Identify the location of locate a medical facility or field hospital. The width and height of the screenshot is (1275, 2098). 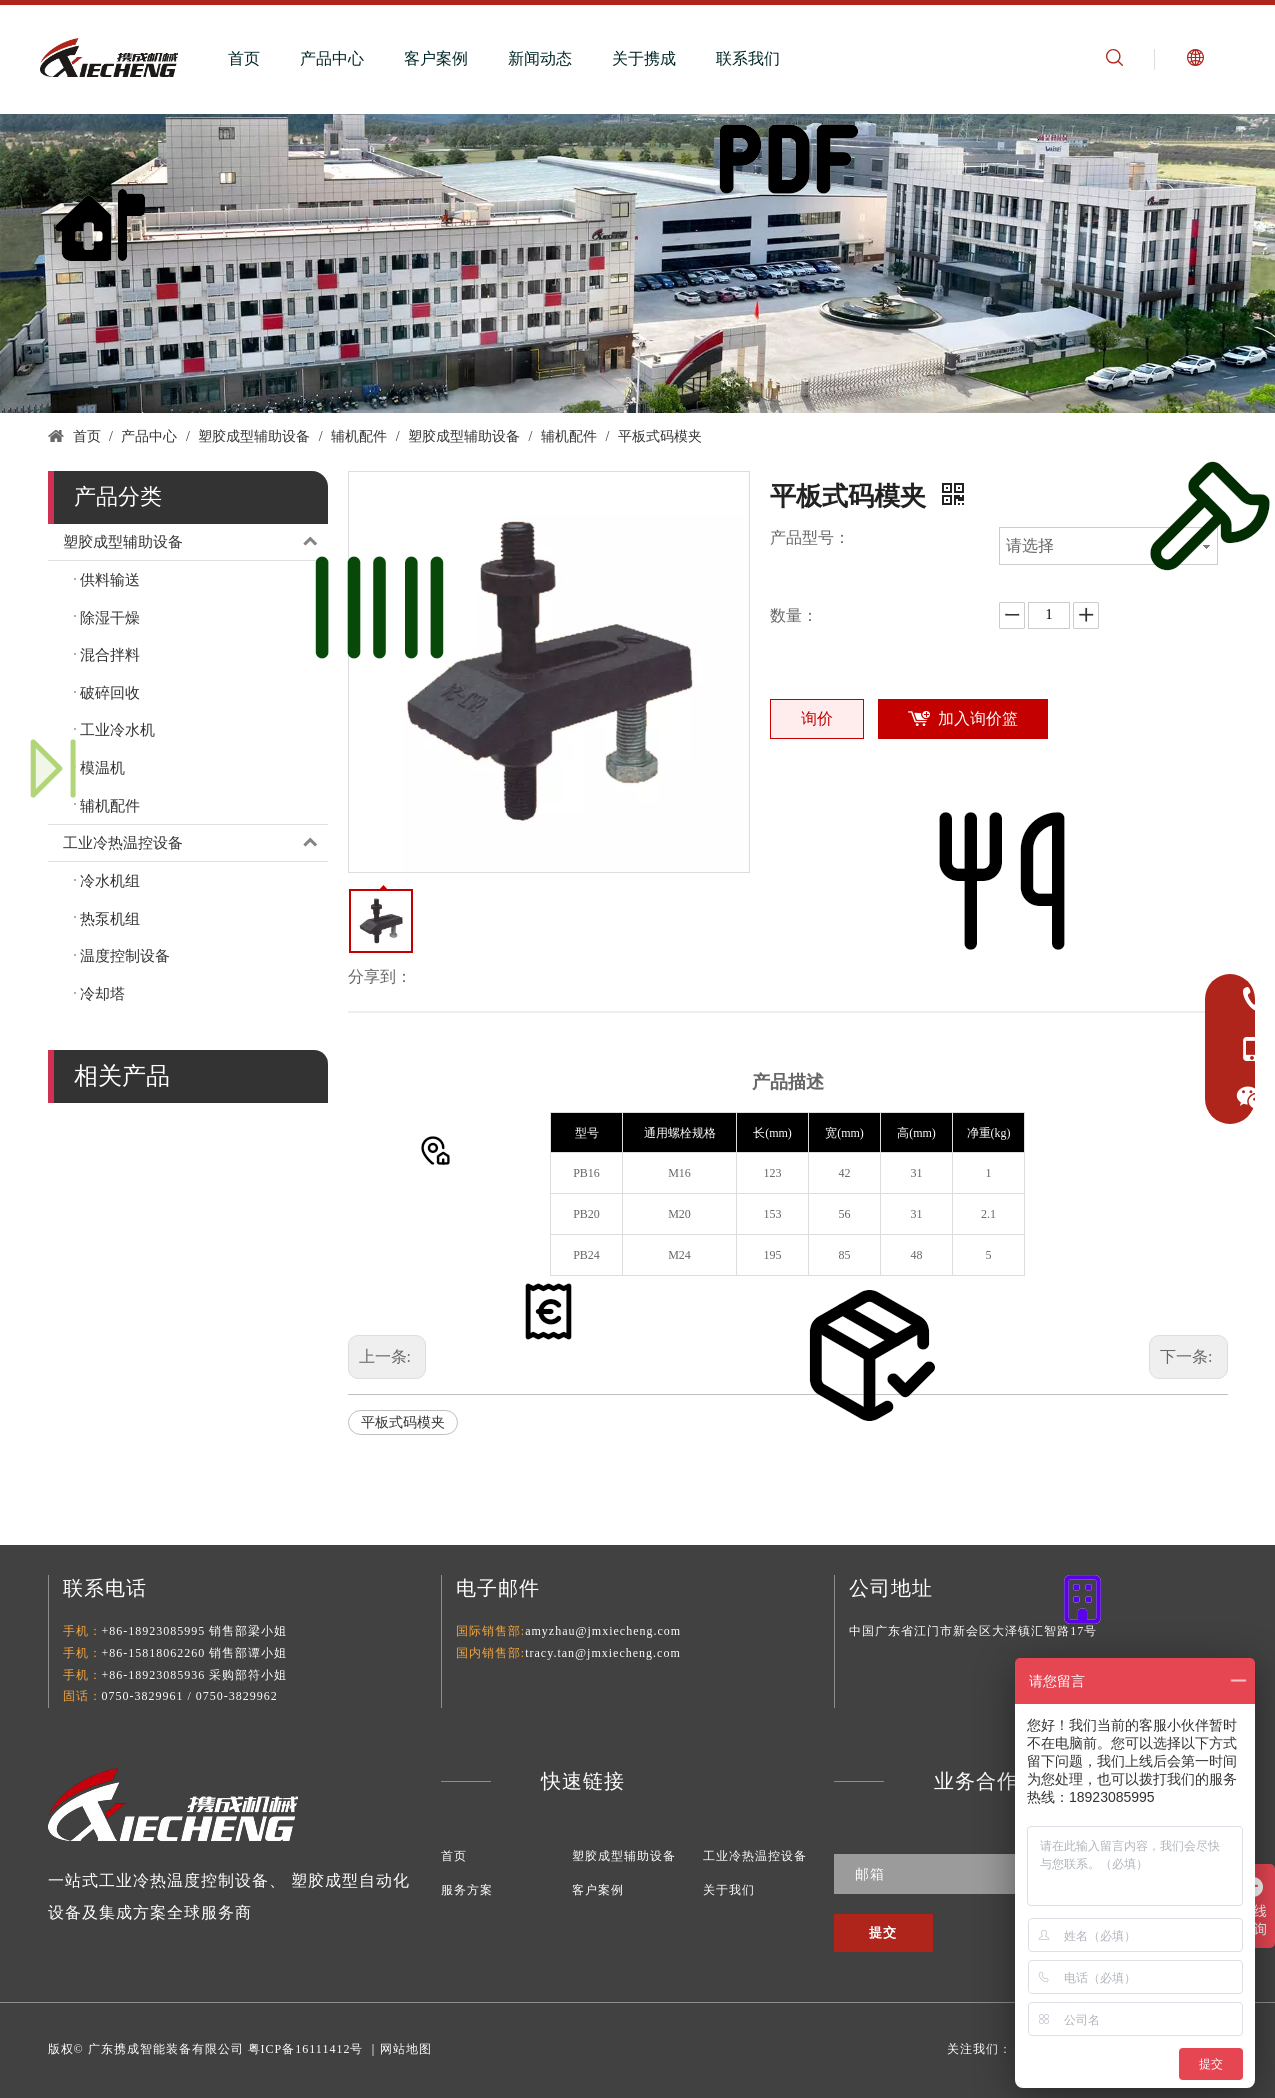
(100, 225).